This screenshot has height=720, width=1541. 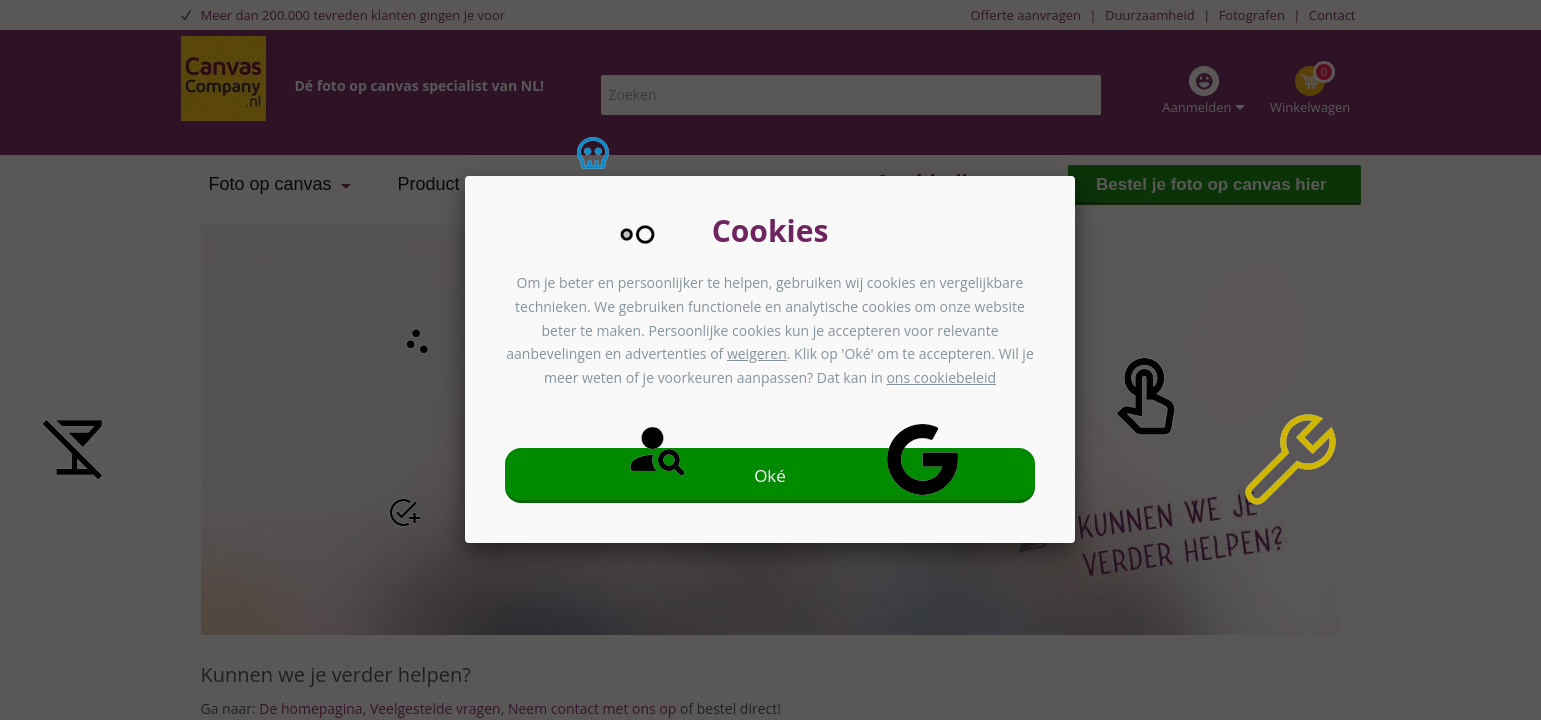 I want to click on indicates alcohol-free zone or no drinks allowed, so click(x=74, y=447).